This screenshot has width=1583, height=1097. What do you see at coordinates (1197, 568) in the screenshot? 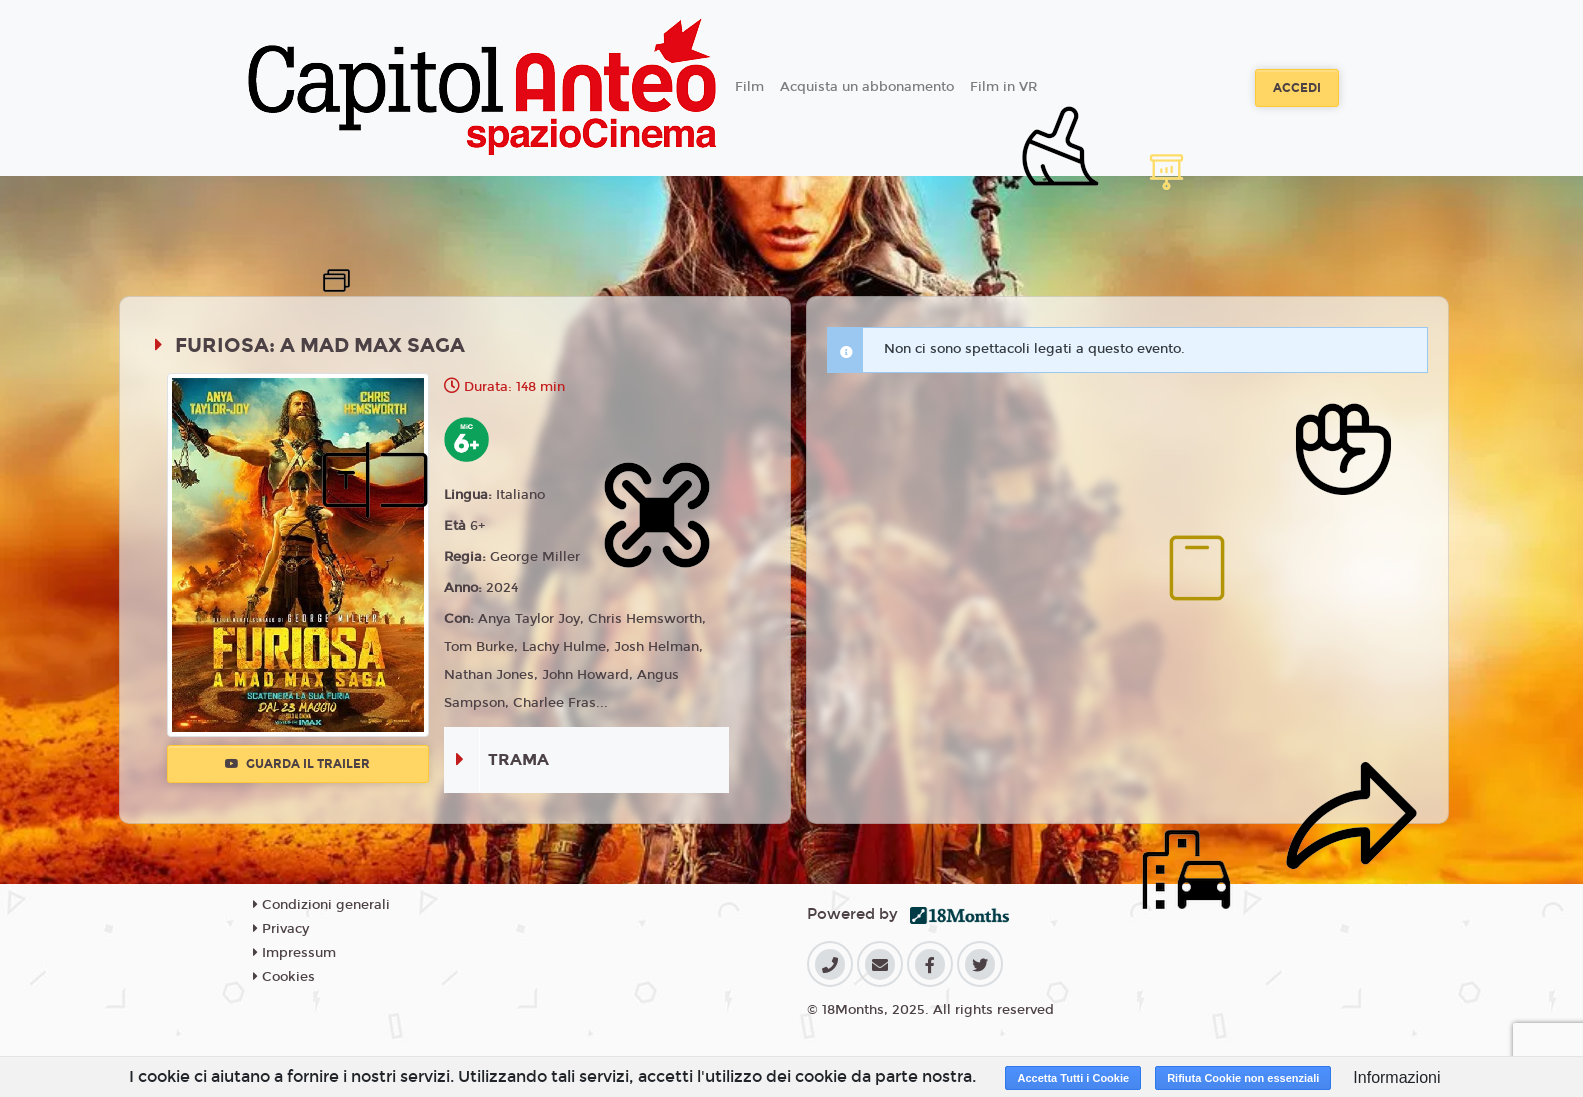
I see `tablet device with speaker` at bounding box center [1197, 568].